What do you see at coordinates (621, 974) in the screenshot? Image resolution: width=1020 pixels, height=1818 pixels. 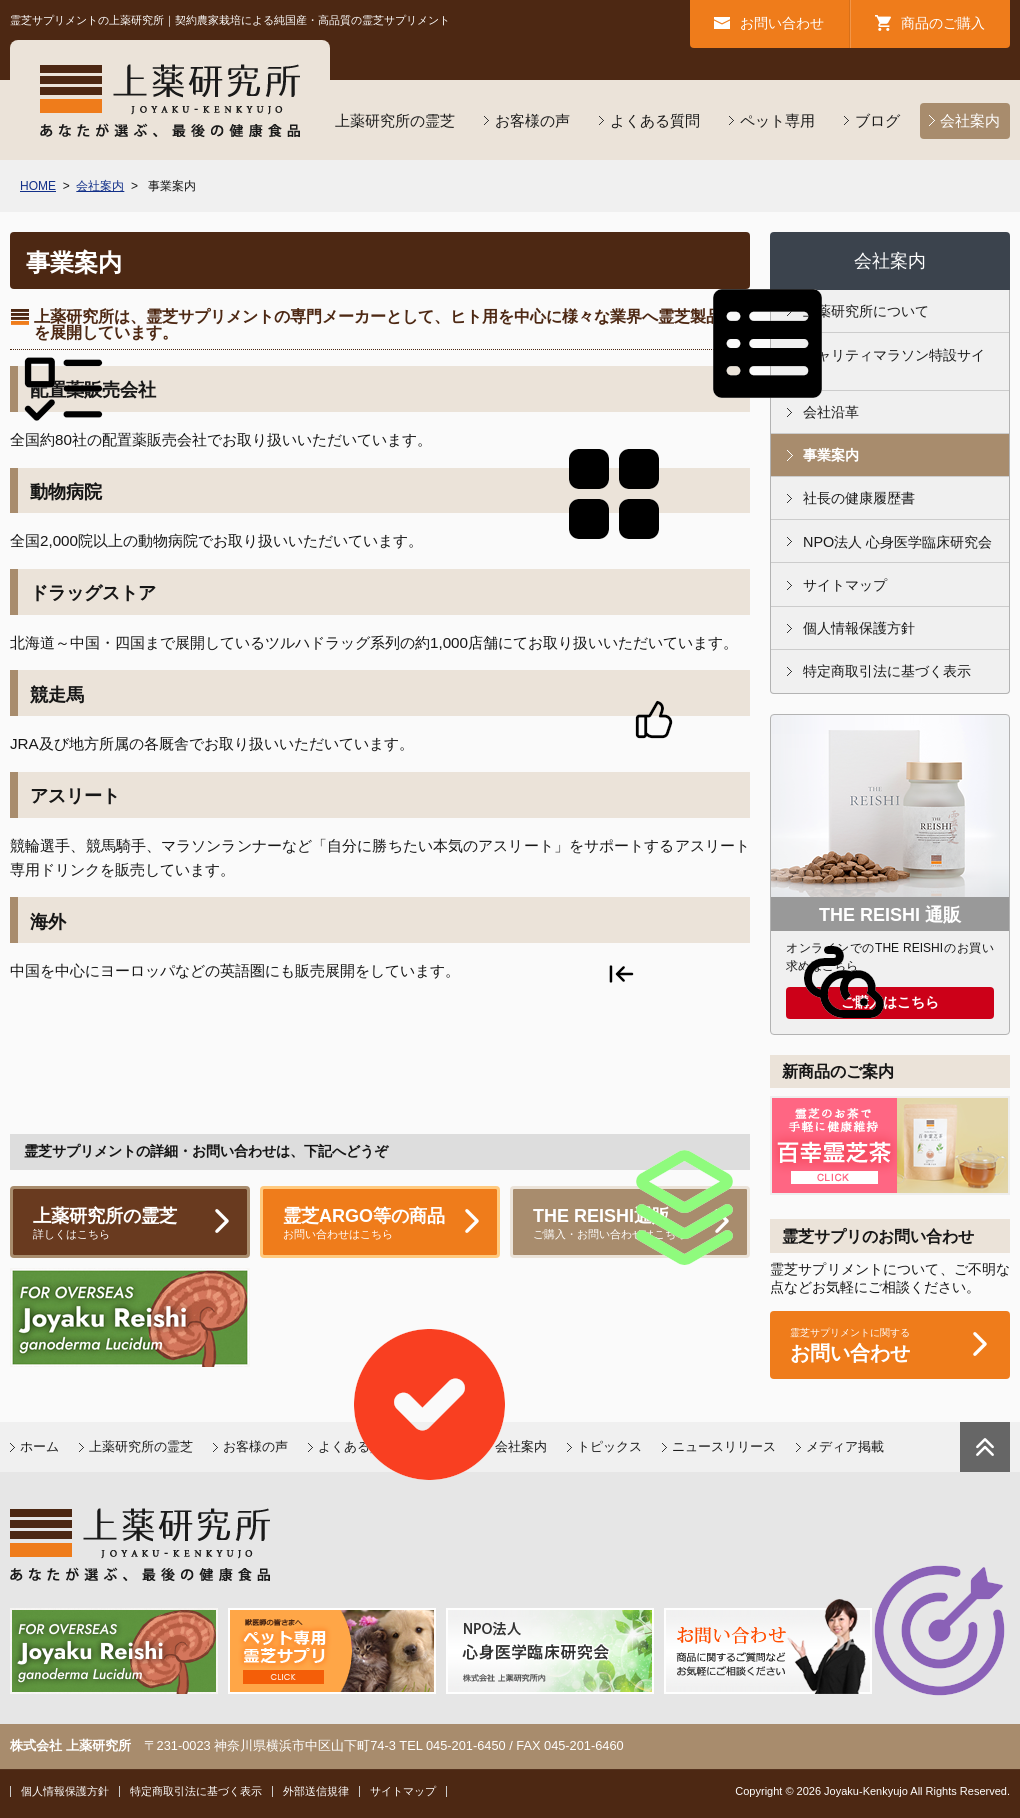 I see `skip to the beginning of a track or playlist` at bounding box center [621, 974].